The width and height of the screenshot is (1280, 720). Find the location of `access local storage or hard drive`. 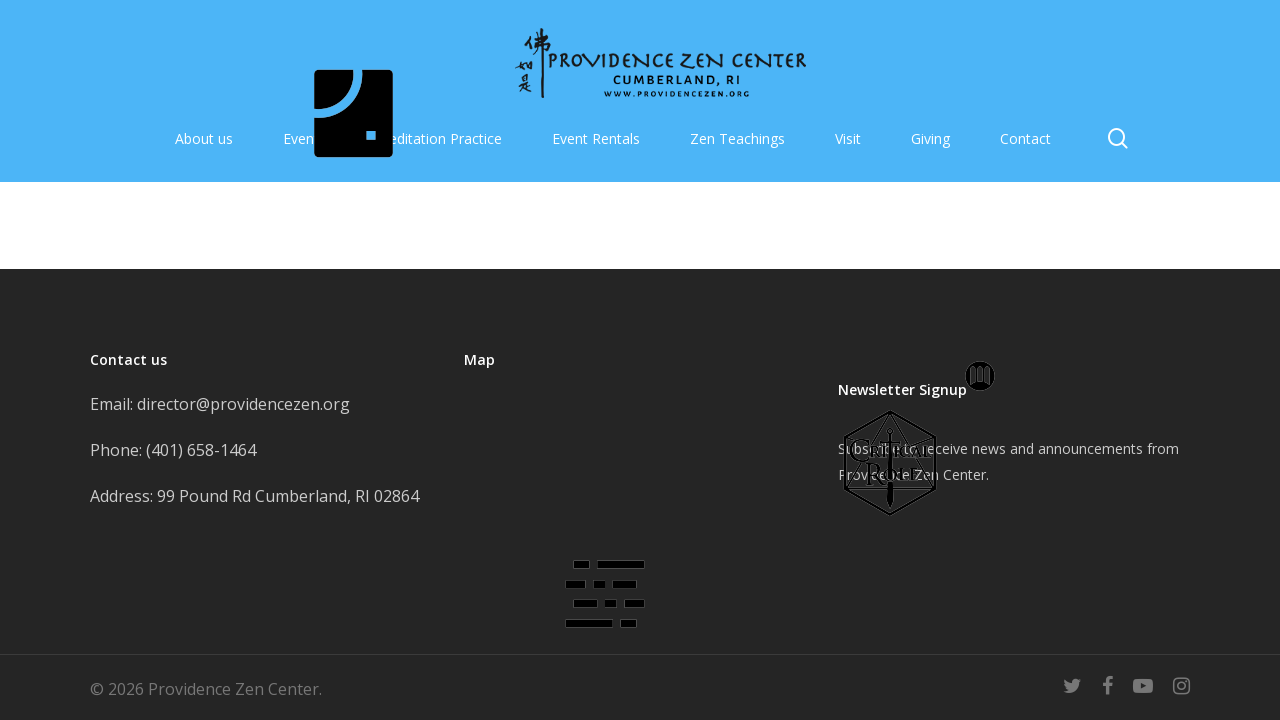

access local storage or hard drive is located at coordinates (353, 113).